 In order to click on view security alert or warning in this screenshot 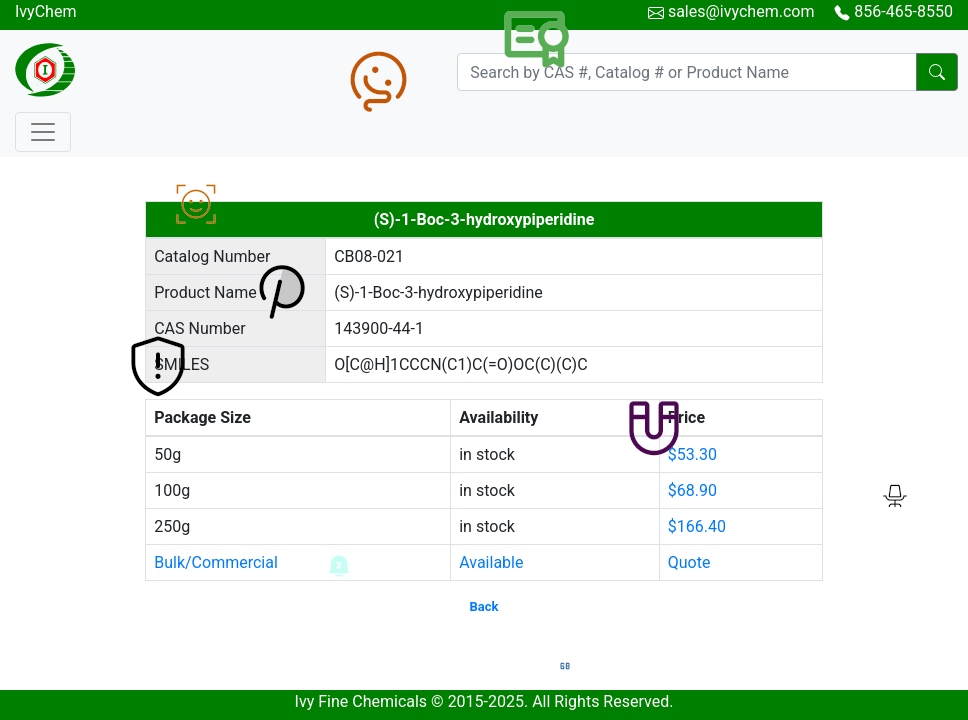, I will do `click(158, 367)`.